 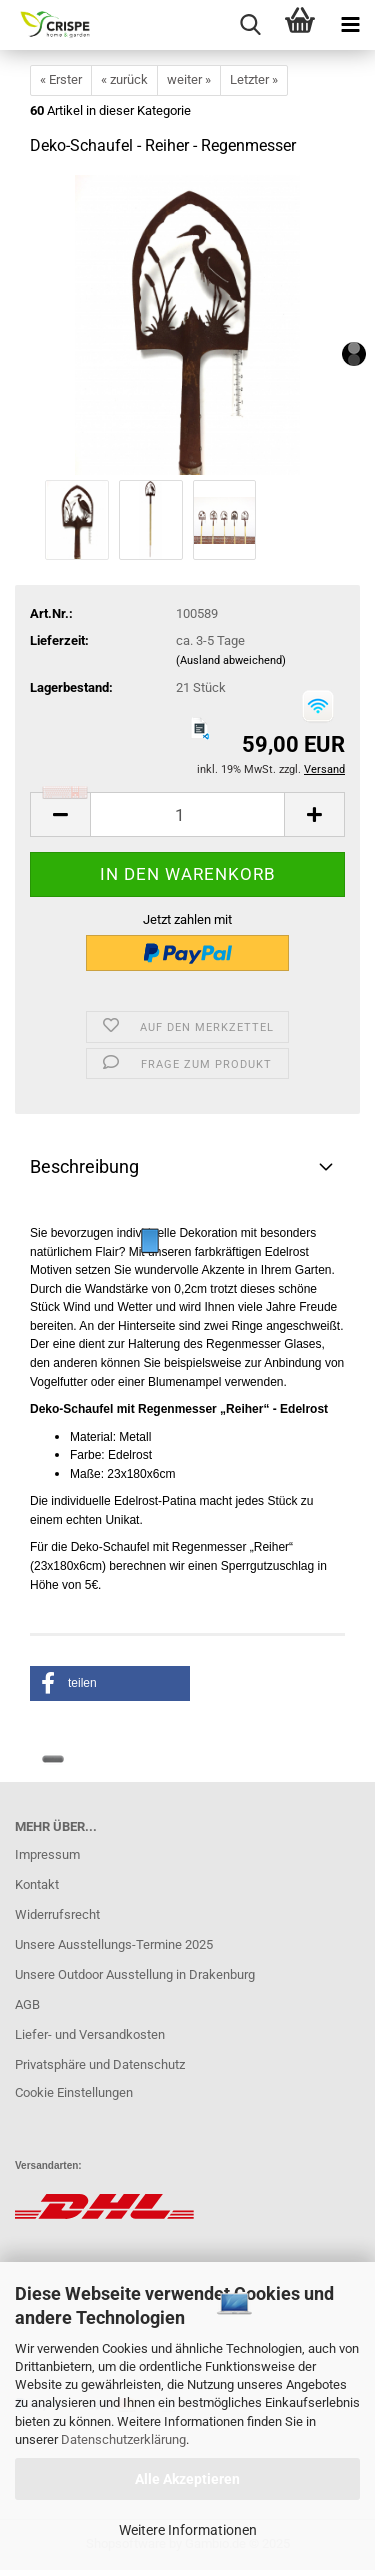 I want to click on connect to a bluetooth speaker, so click(x=53, y=1759).